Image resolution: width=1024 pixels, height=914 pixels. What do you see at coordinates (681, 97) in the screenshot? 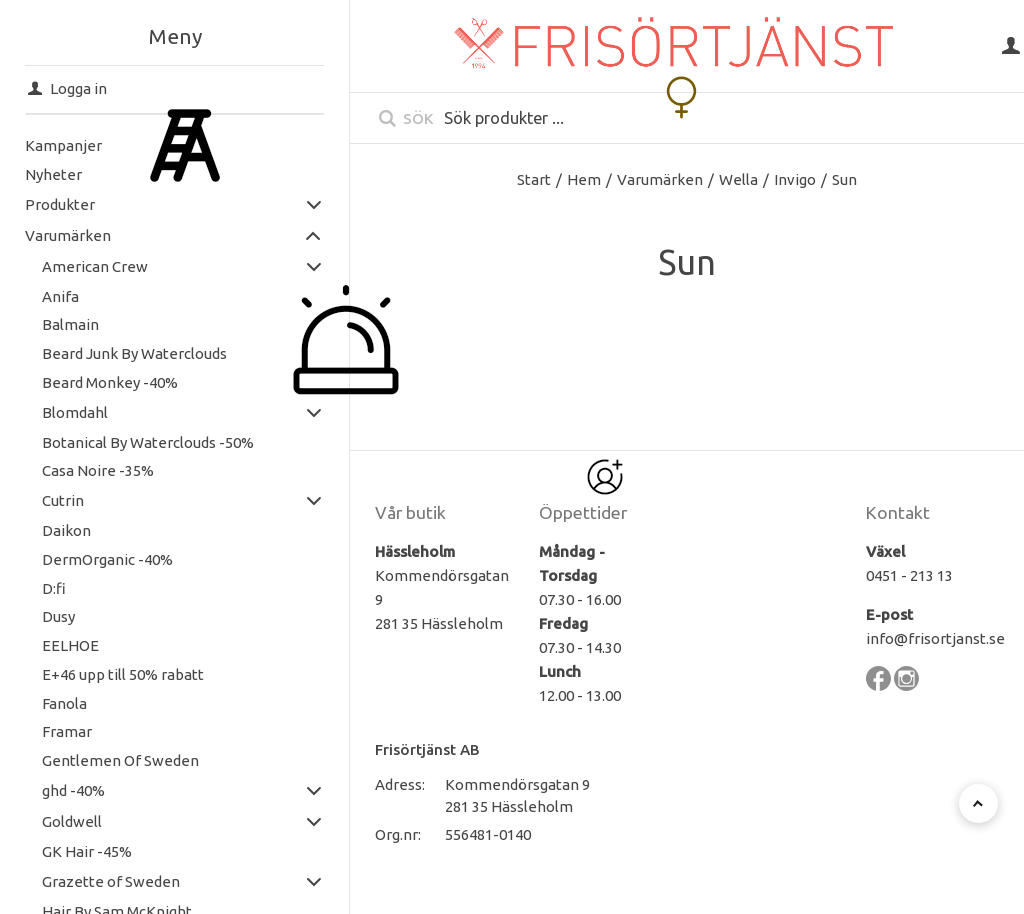
I see `select female gender option` at bounding box center [681, 97].